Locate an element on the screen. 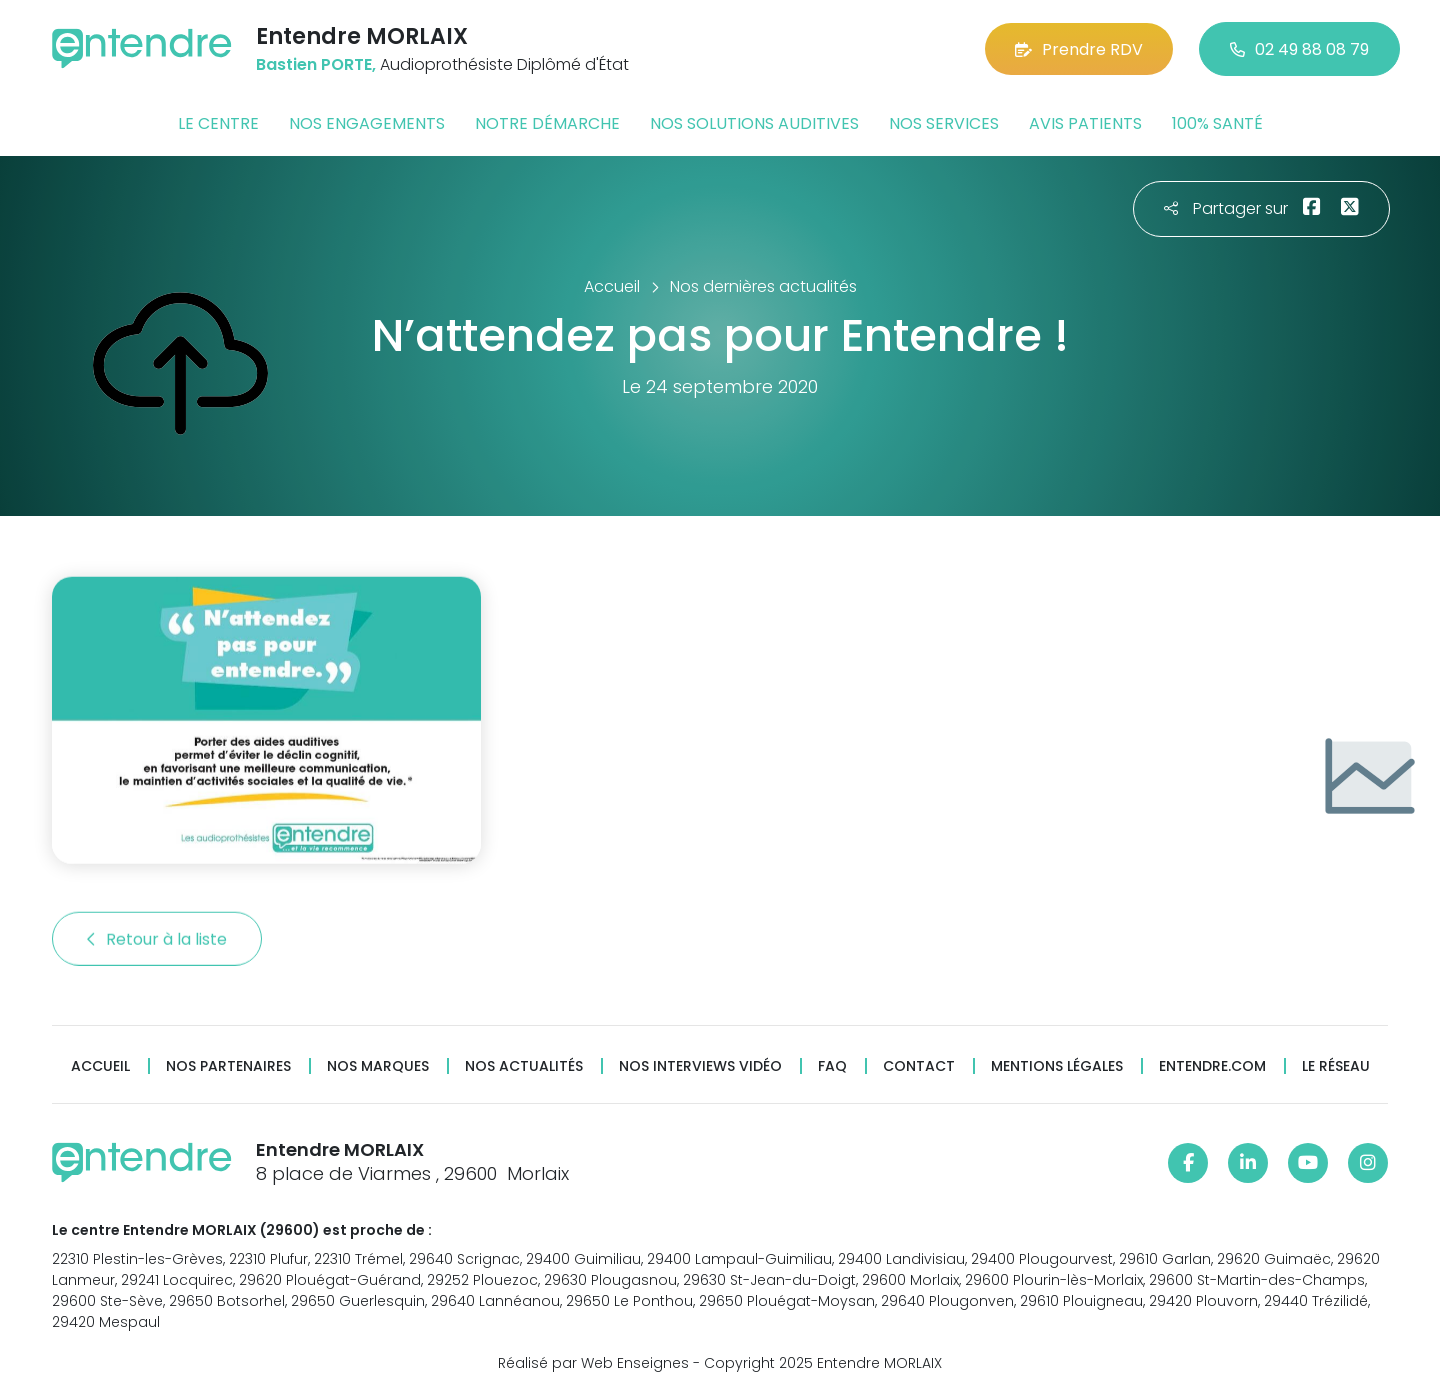 This screenshot has height=1394, width=1440. upload a file to cloud storage is located at coordinates (180, 363).